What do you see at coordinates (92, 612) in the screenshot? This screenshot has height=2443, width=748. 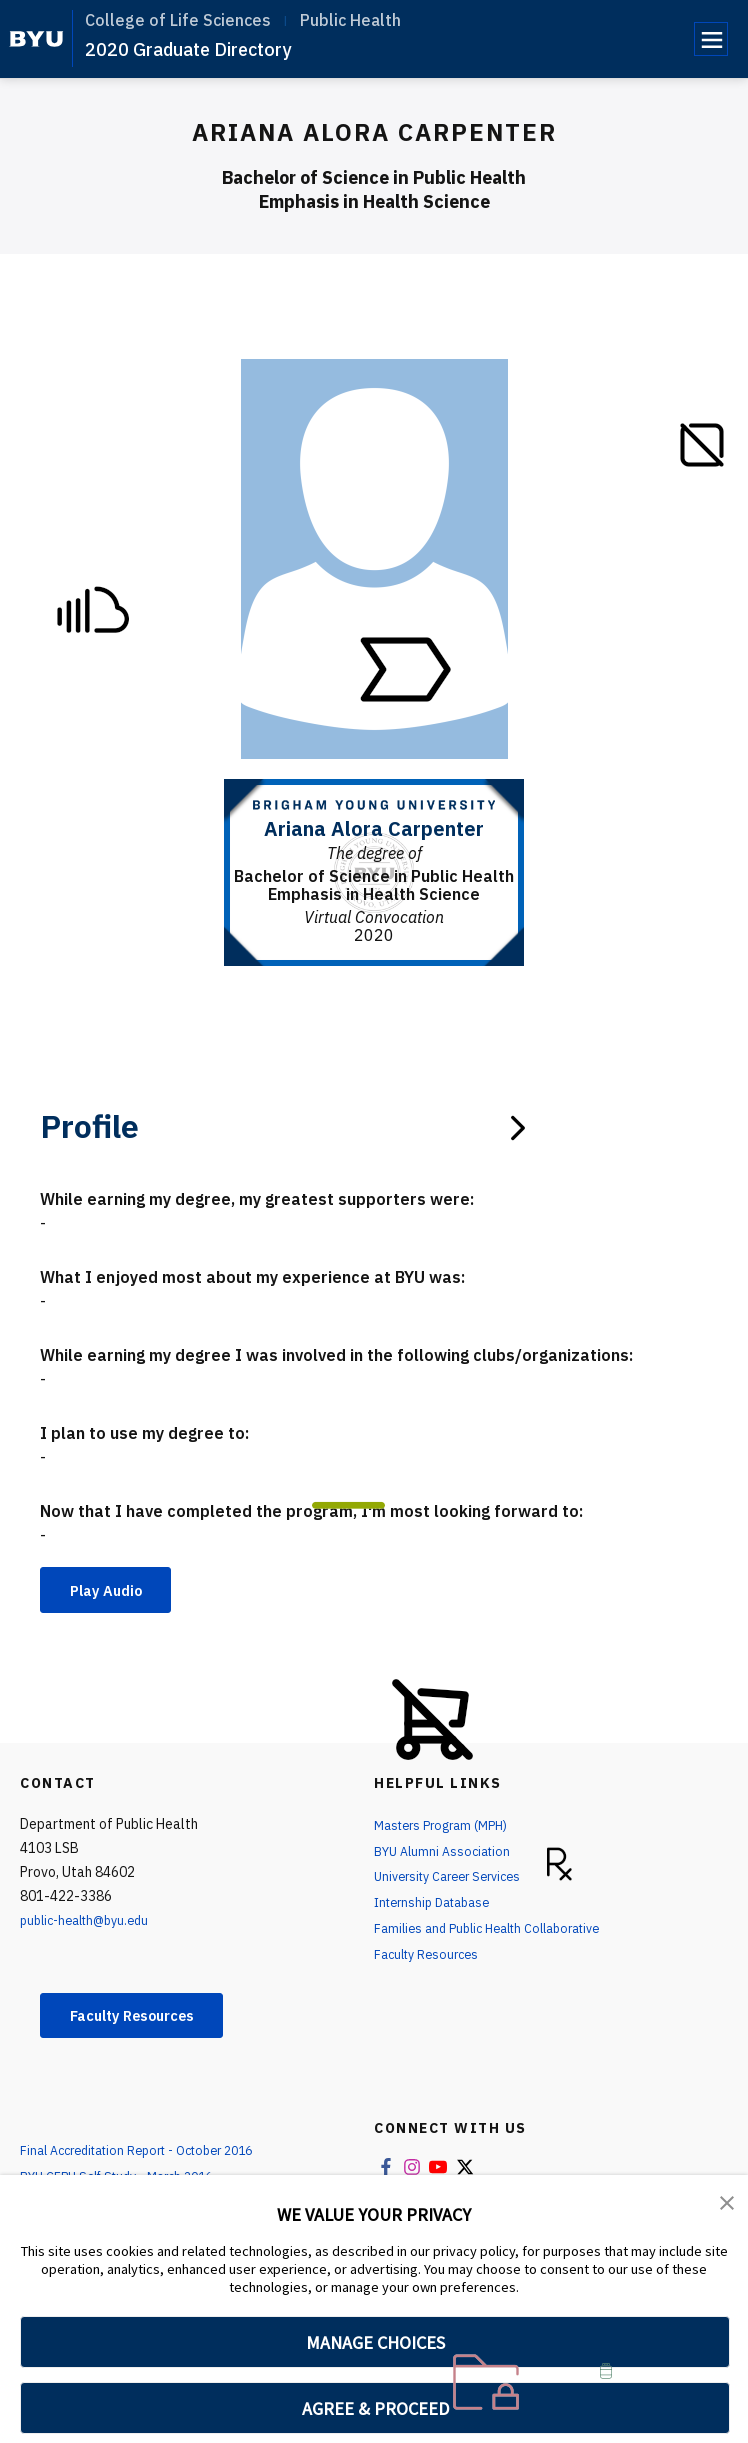 I see `open soundcloud app` at bounding box center [92, 612].